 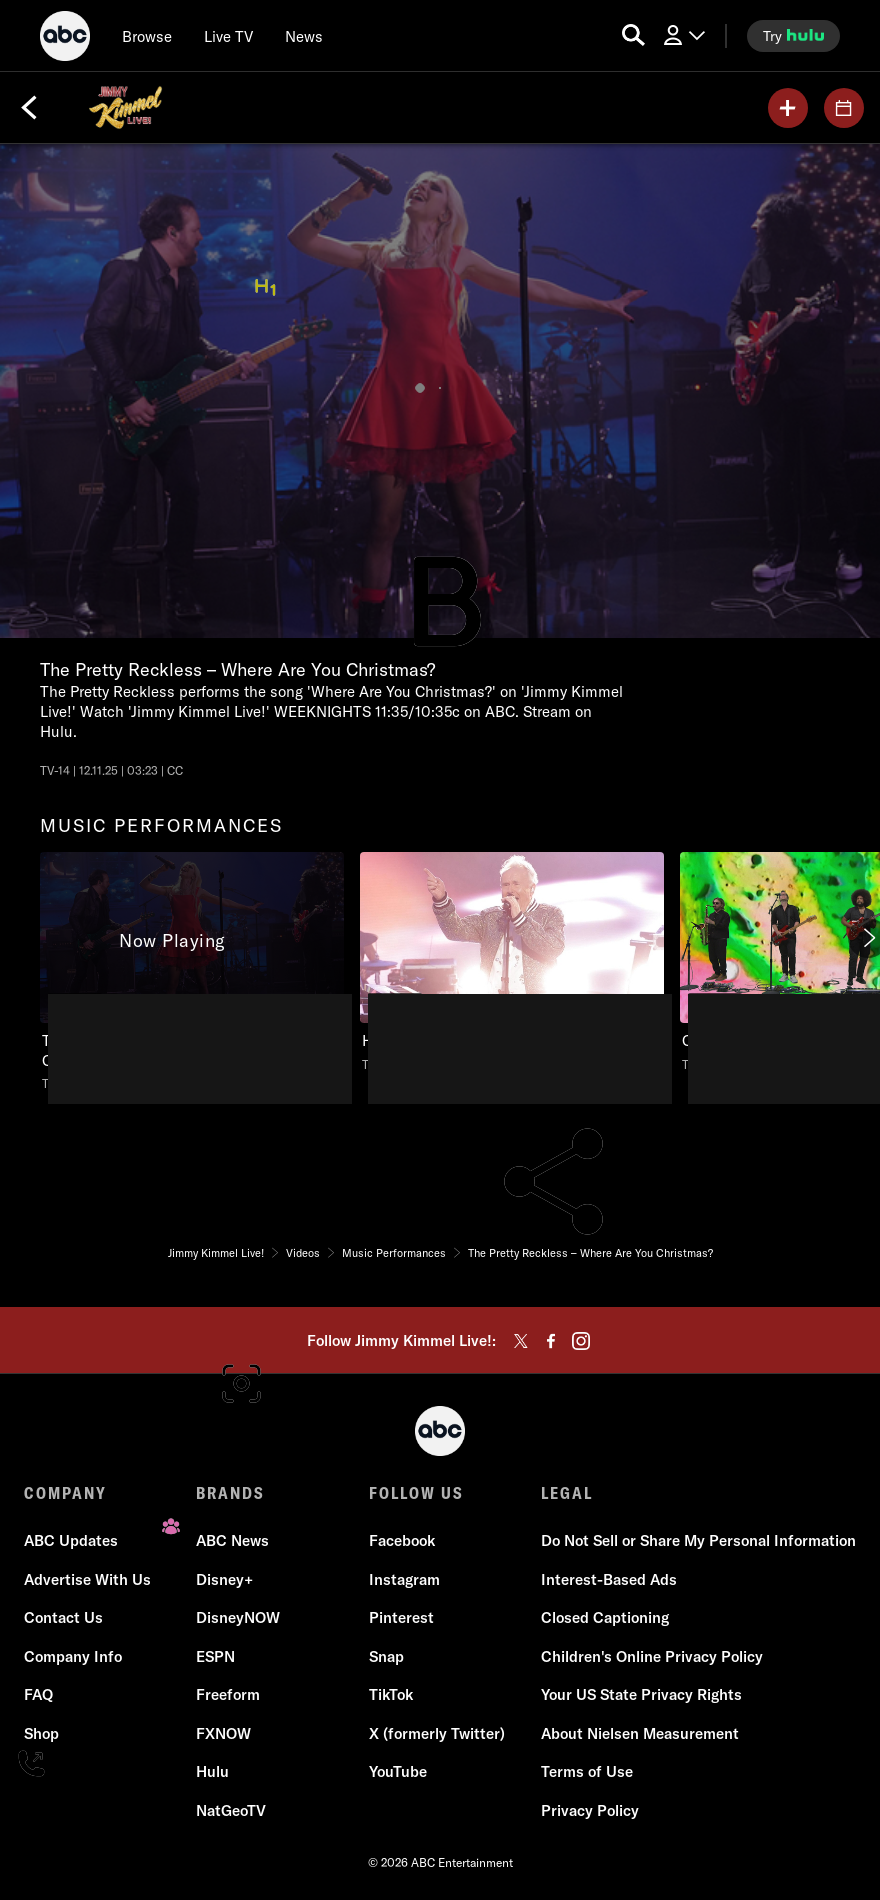 I want to click on share this content, so click(x=553, y=1181).